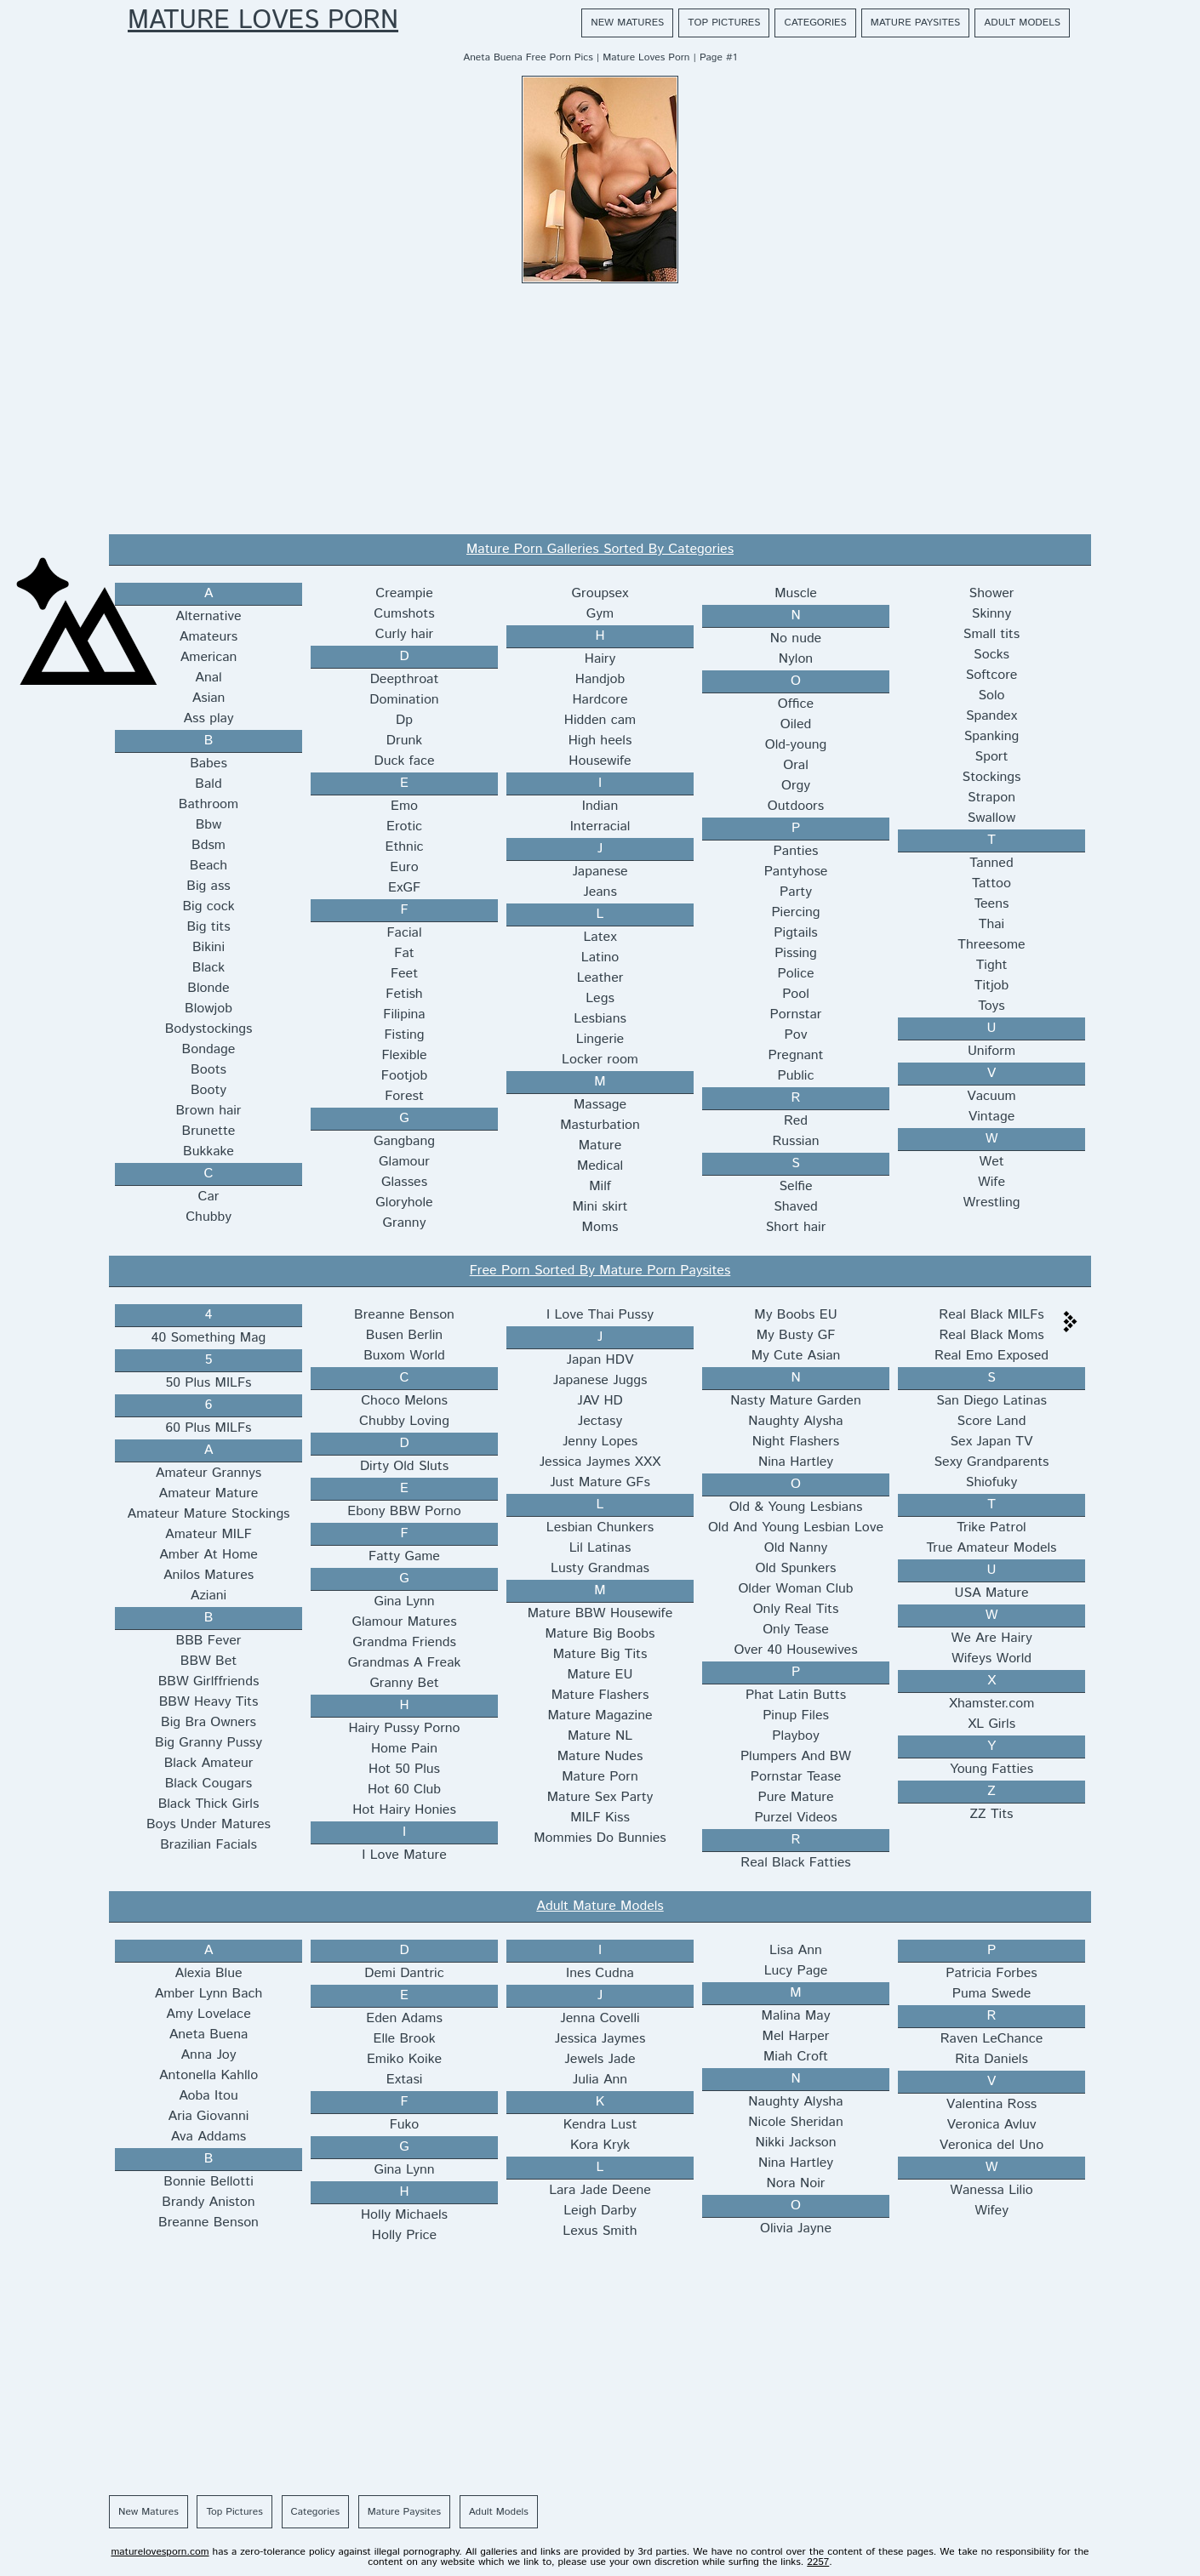 The height and width of the screenshot is (2576, 1200). I want to click on generate AI-enhanced landscape images, so click(85, 626).